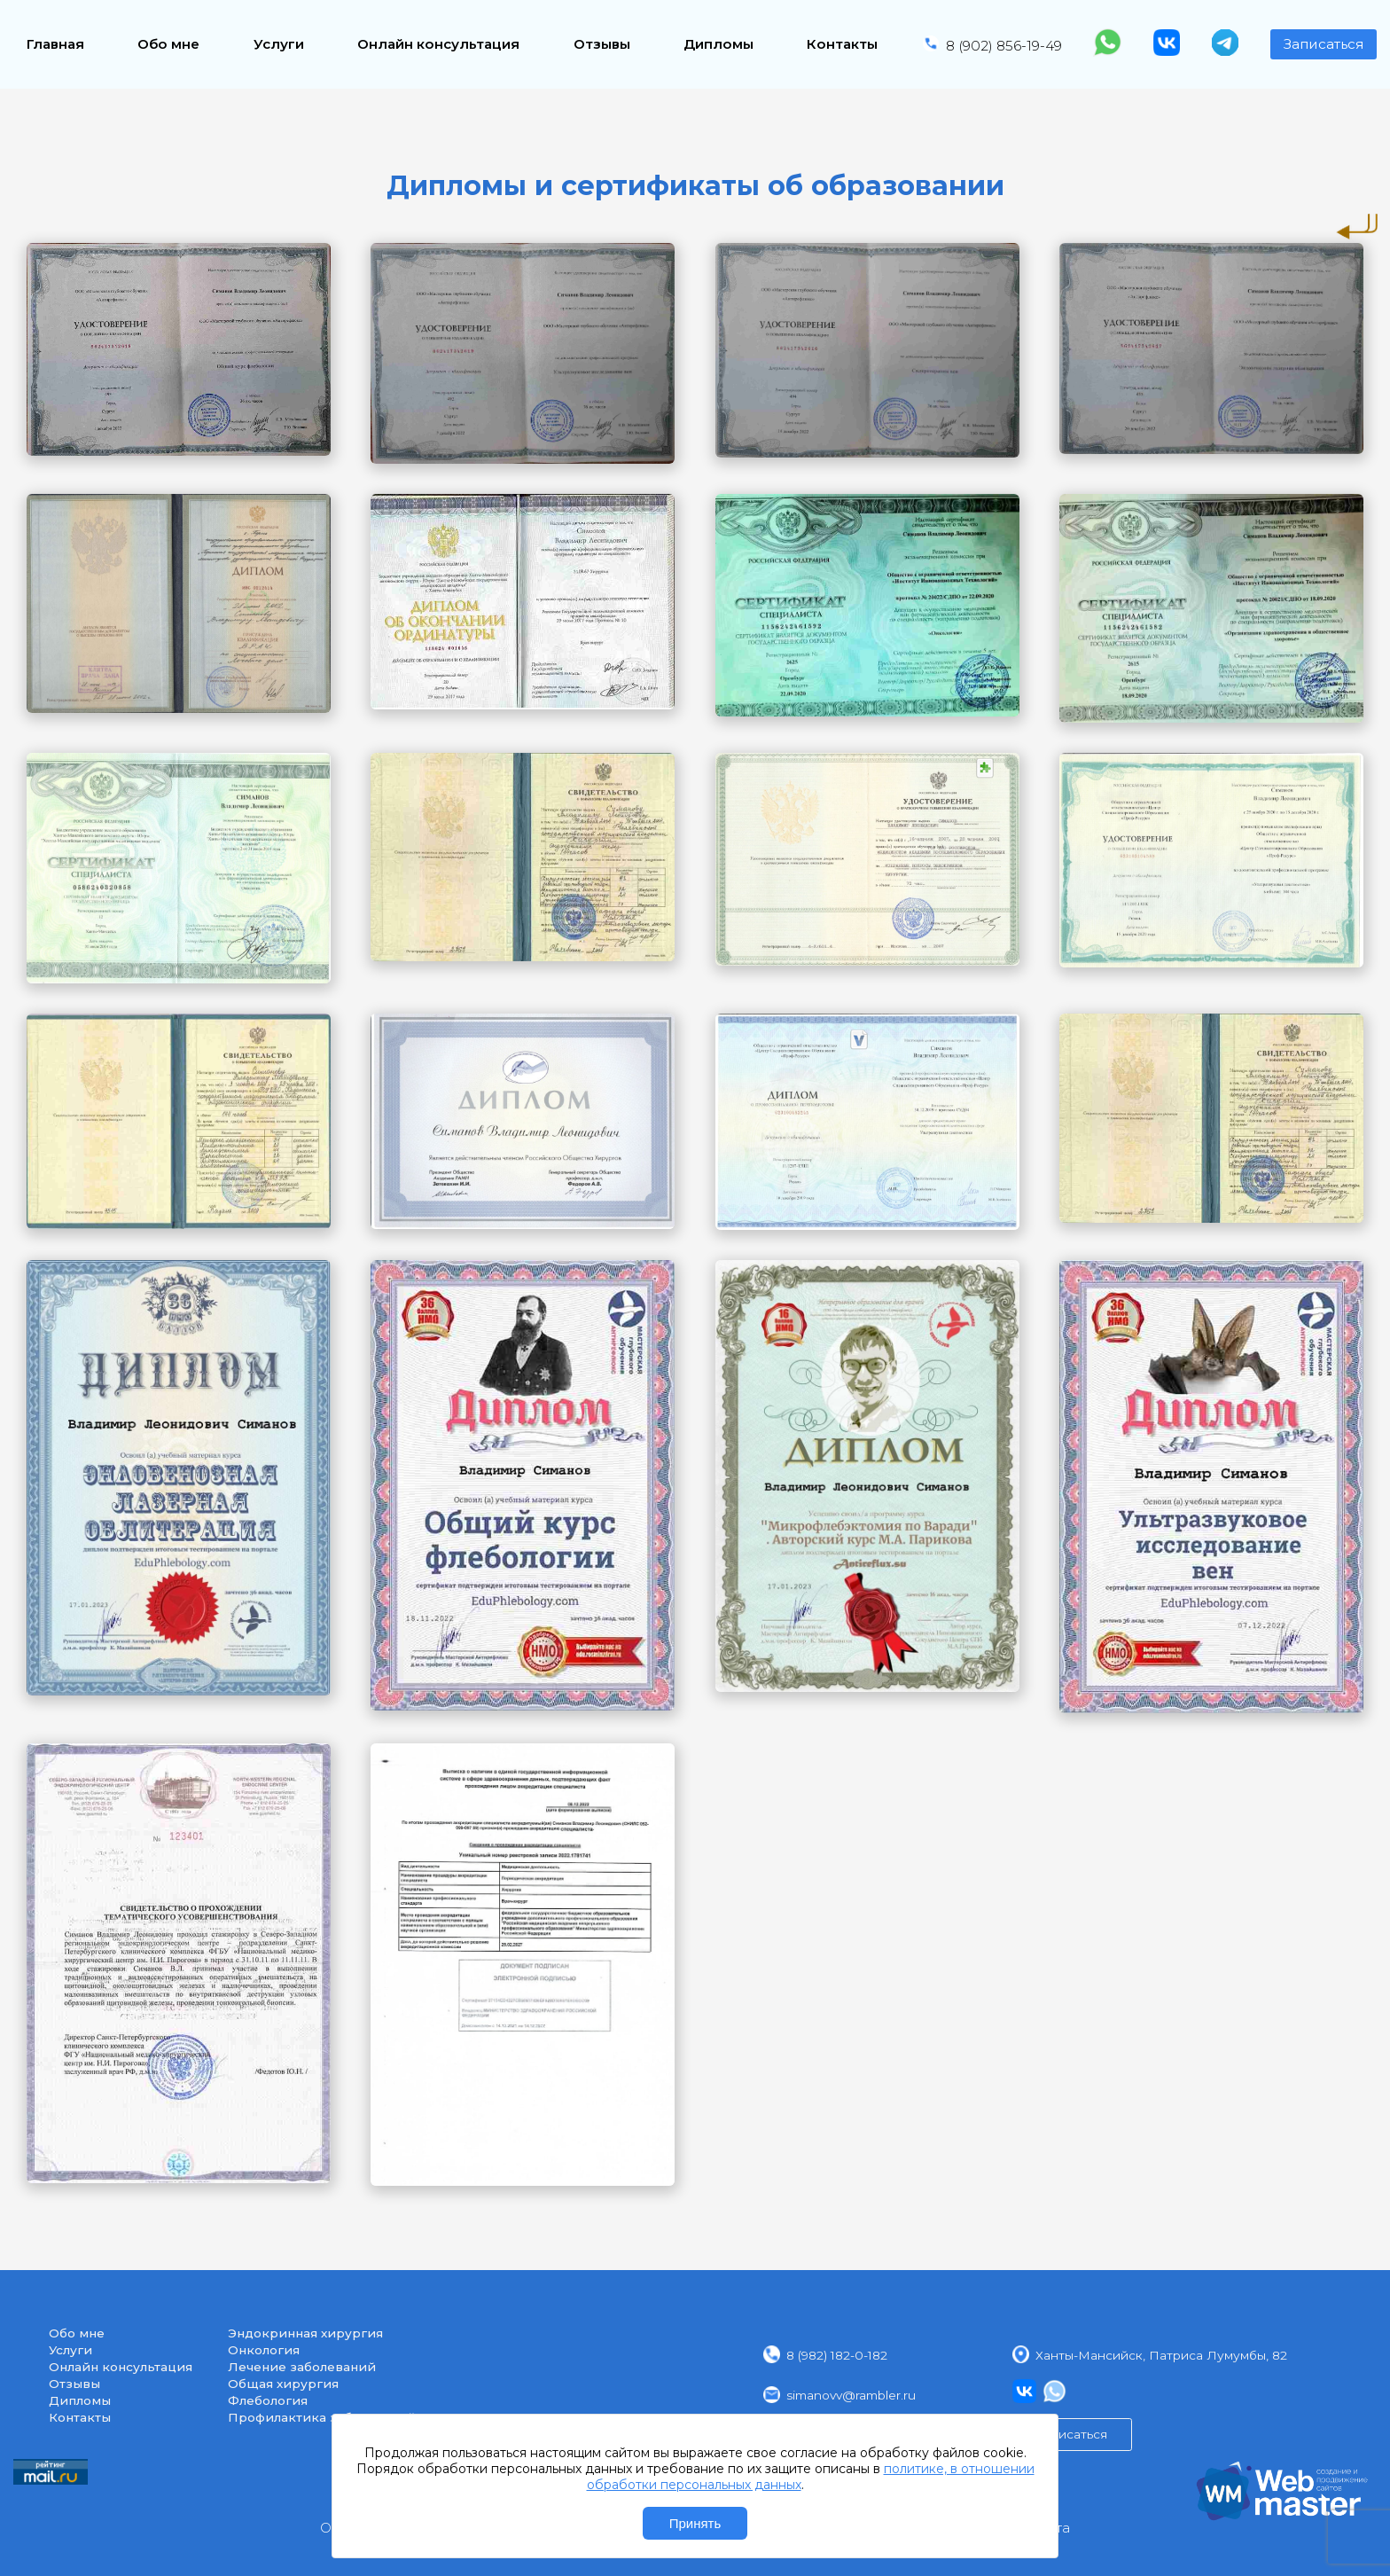 This screenshot has height=2576, width=1390. I want to click on reply to all recipients of an email, so click(1356, 223).